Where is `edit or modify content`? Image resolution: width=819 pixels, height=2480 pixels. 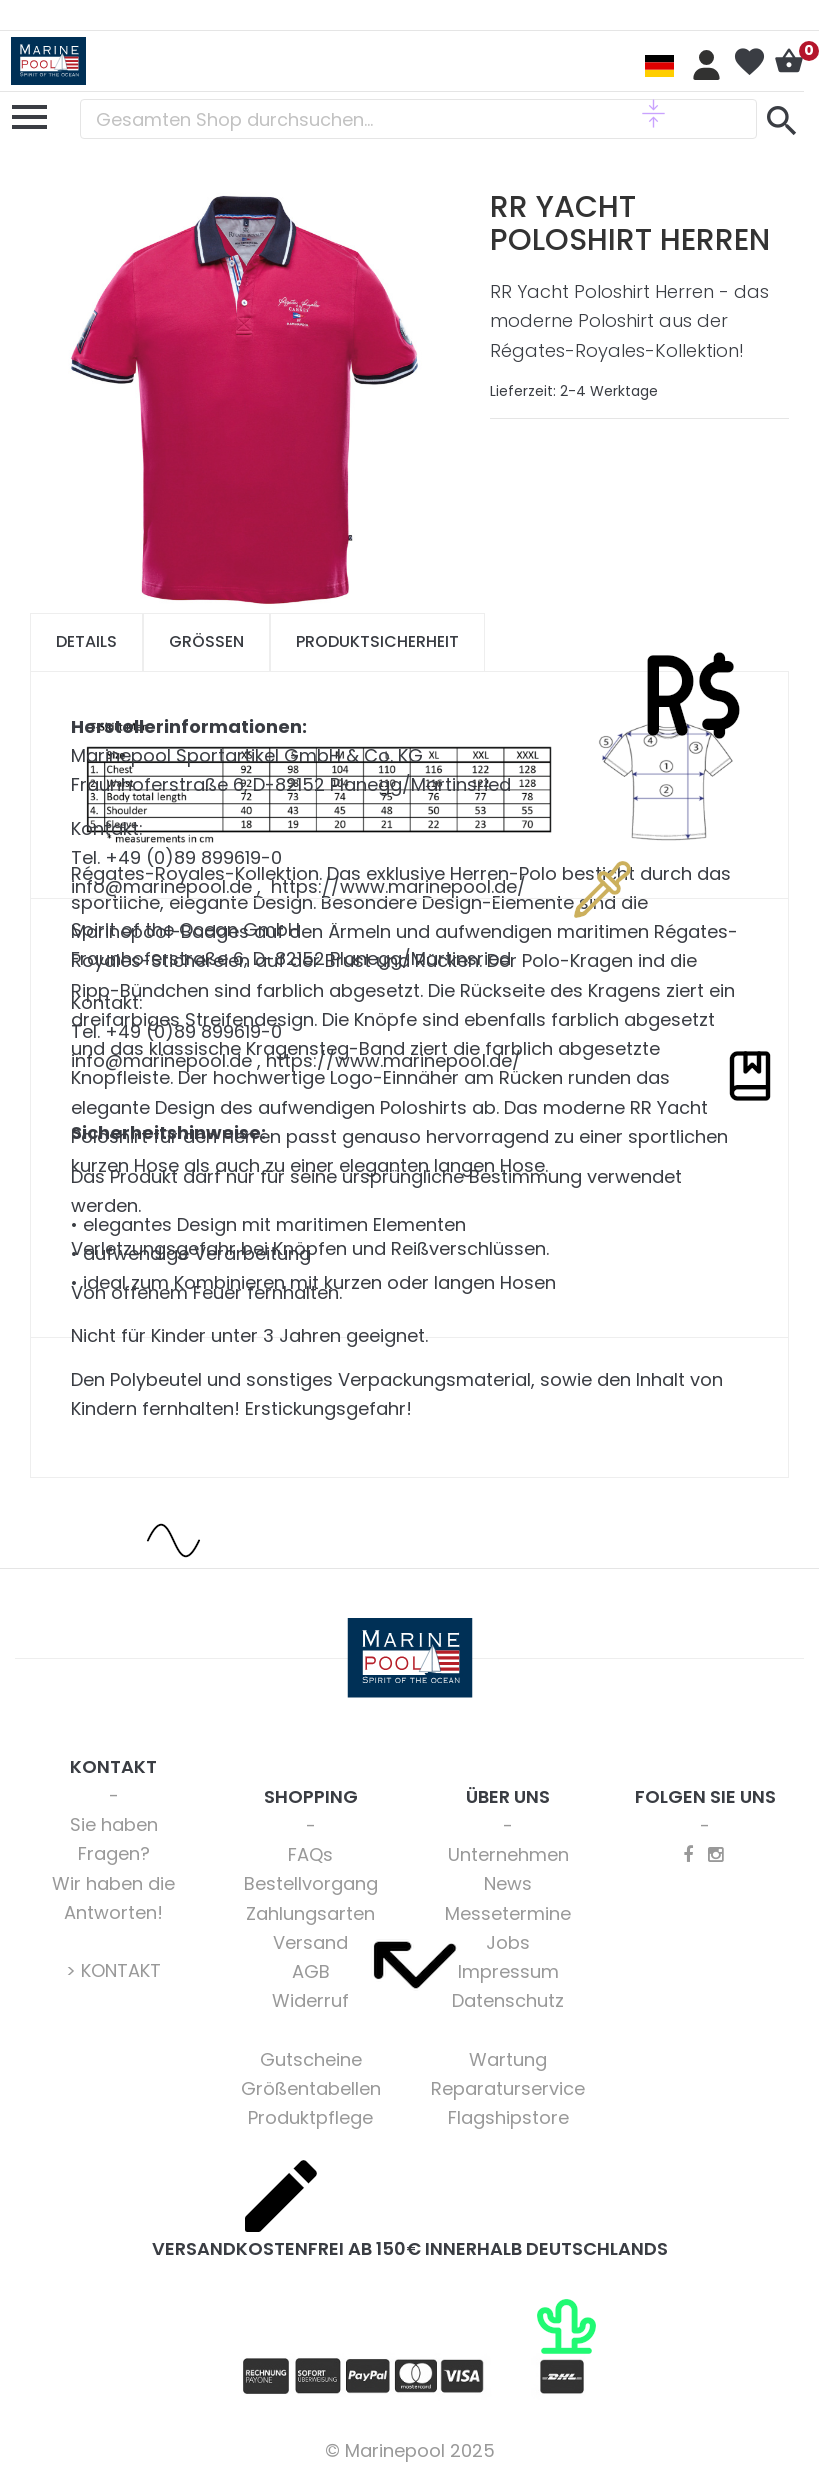 edit or modify content is located at coordinates (281, 2196).